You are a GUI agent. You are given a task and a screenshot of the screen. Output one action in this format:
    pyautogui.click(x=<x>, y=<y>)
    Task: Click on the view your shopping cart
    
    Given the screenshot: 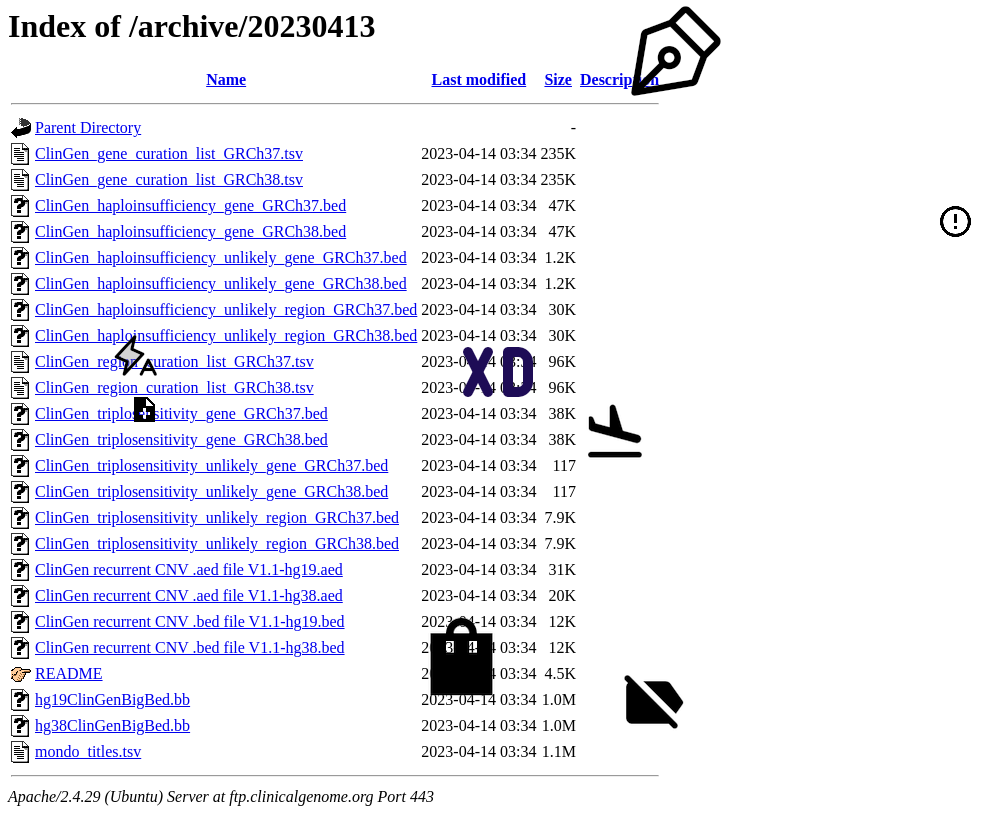 What is the action you would take?
    pyautogui.click(x=461, y=656)
    